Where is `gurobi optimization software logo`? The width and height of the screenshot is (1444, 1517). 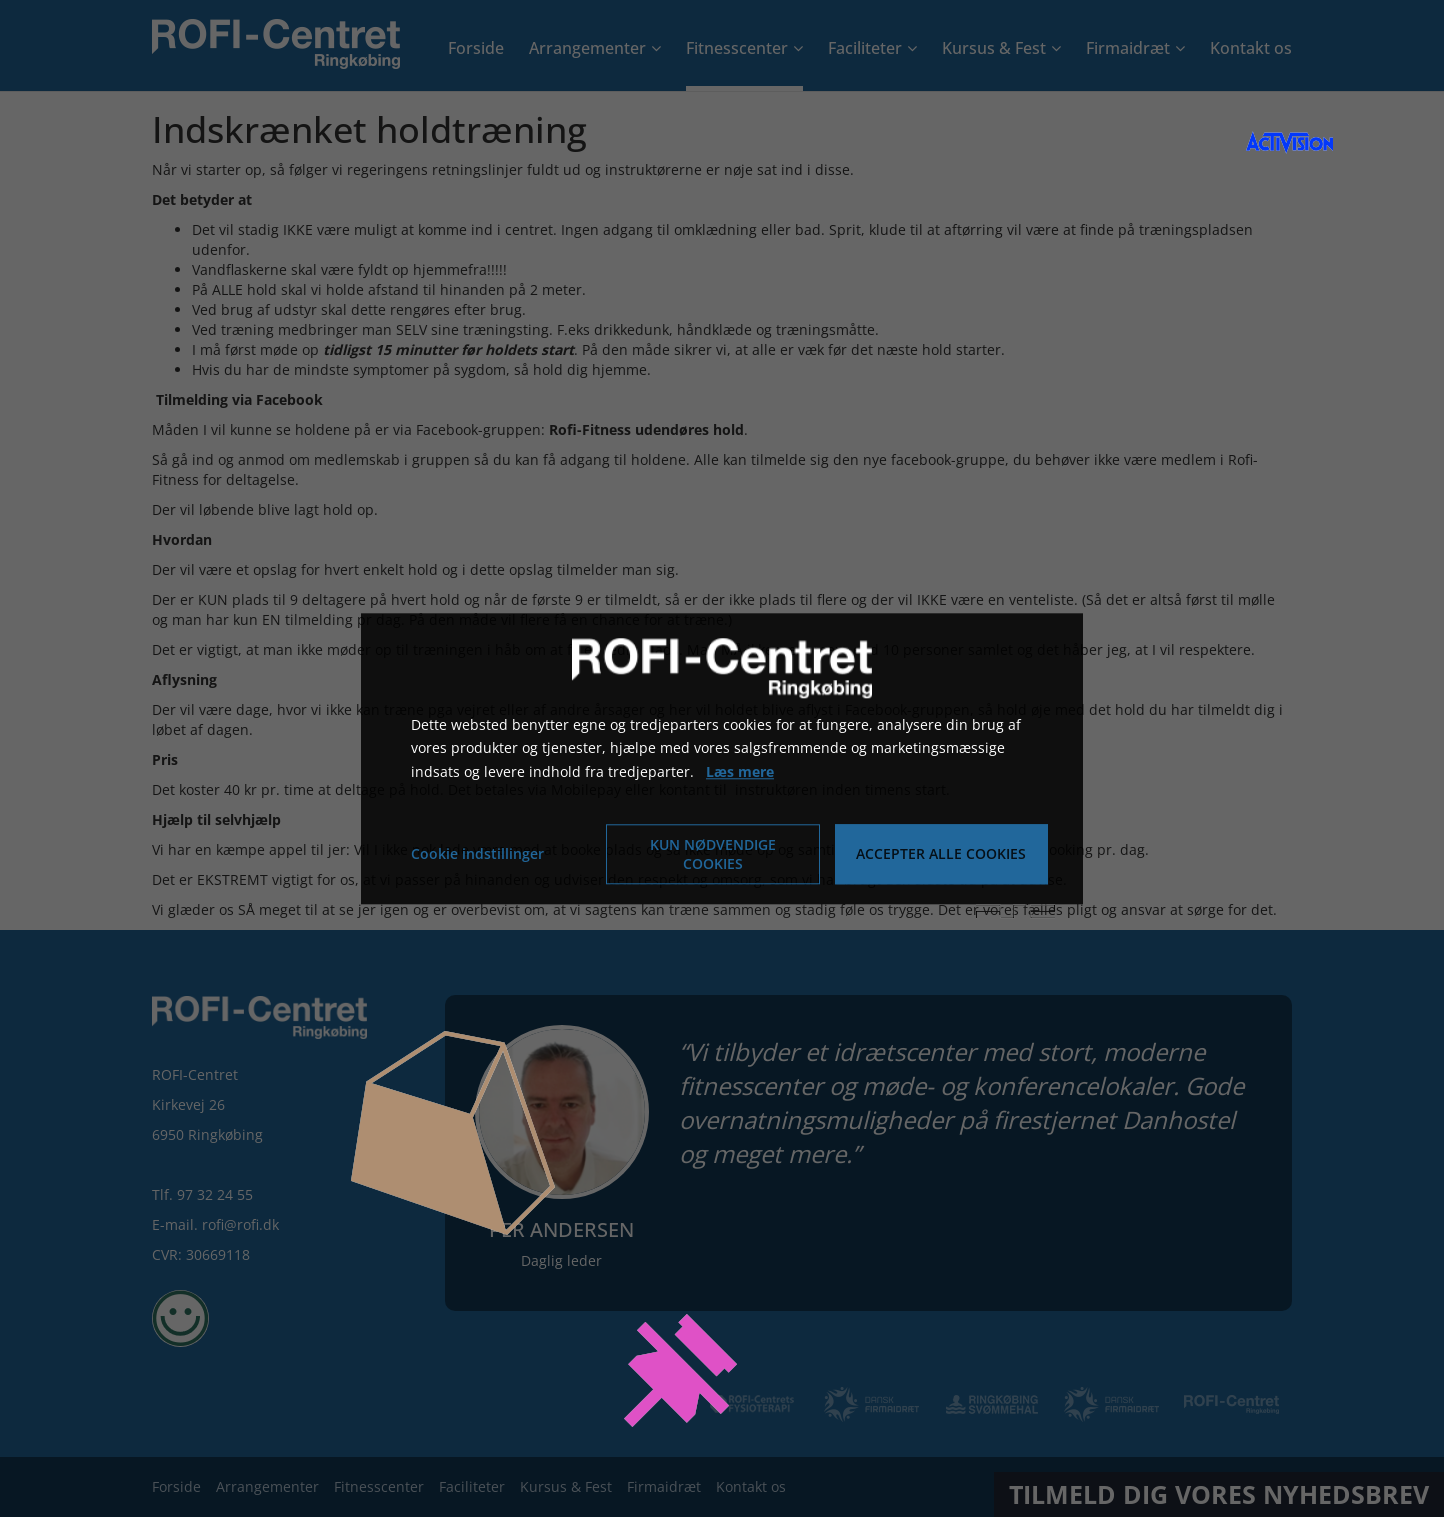 gurobi optimization software logo is located at coordinates (453, 1133).